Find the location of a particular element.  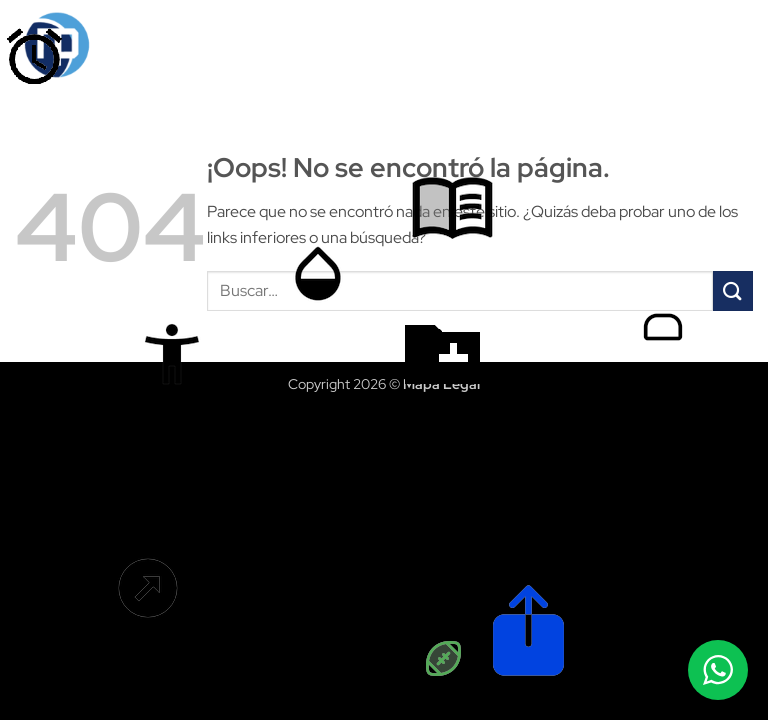

set an alarm or timer is located at coordinates (34, 56).